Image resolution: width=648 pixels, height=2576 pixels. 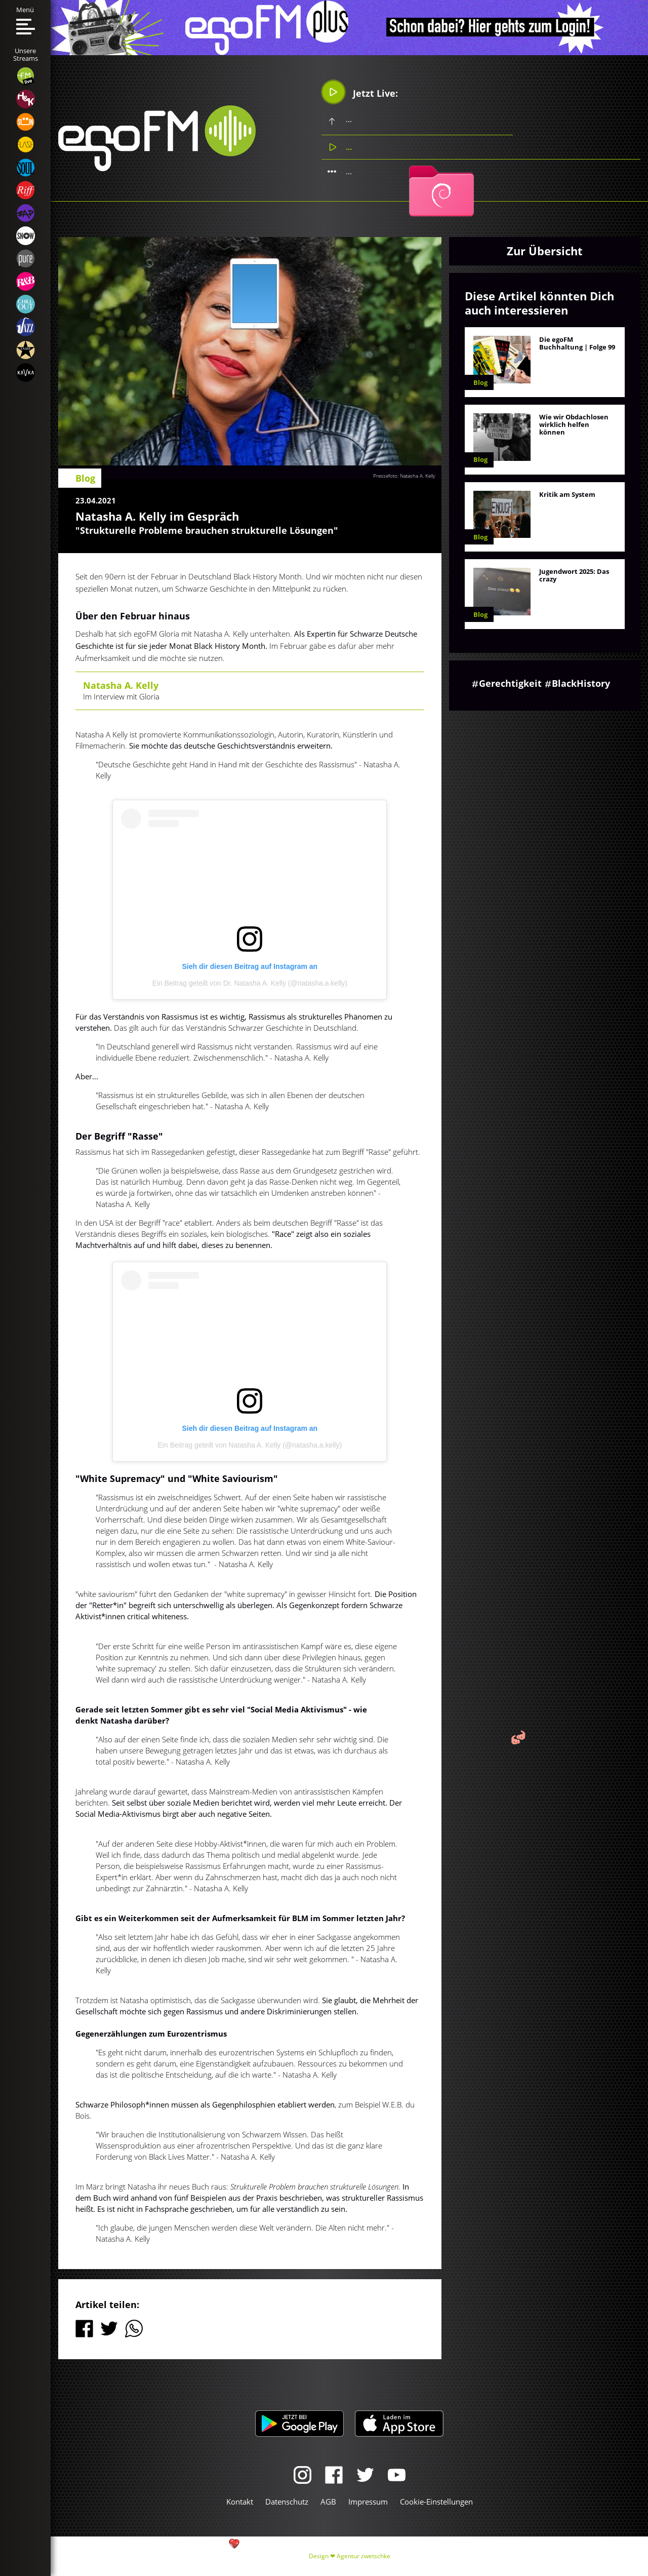 What do you see at coordinates (518, 1737) in the screenshot?
I see `beats fit pro earbuds in coral pink` at bounding box center [518, 1737].